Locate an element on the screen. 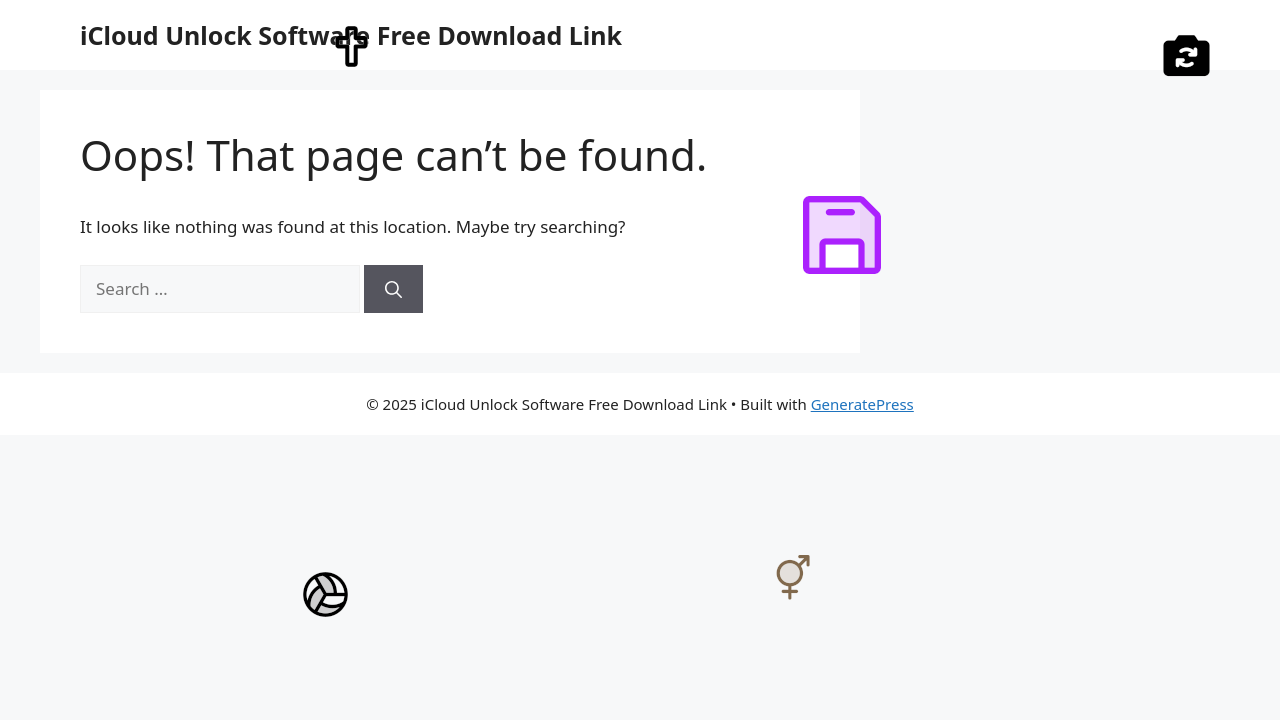 This screenshot has width=1280, height=720. indicates intersex gender identity is located at coordinates (791, 576).